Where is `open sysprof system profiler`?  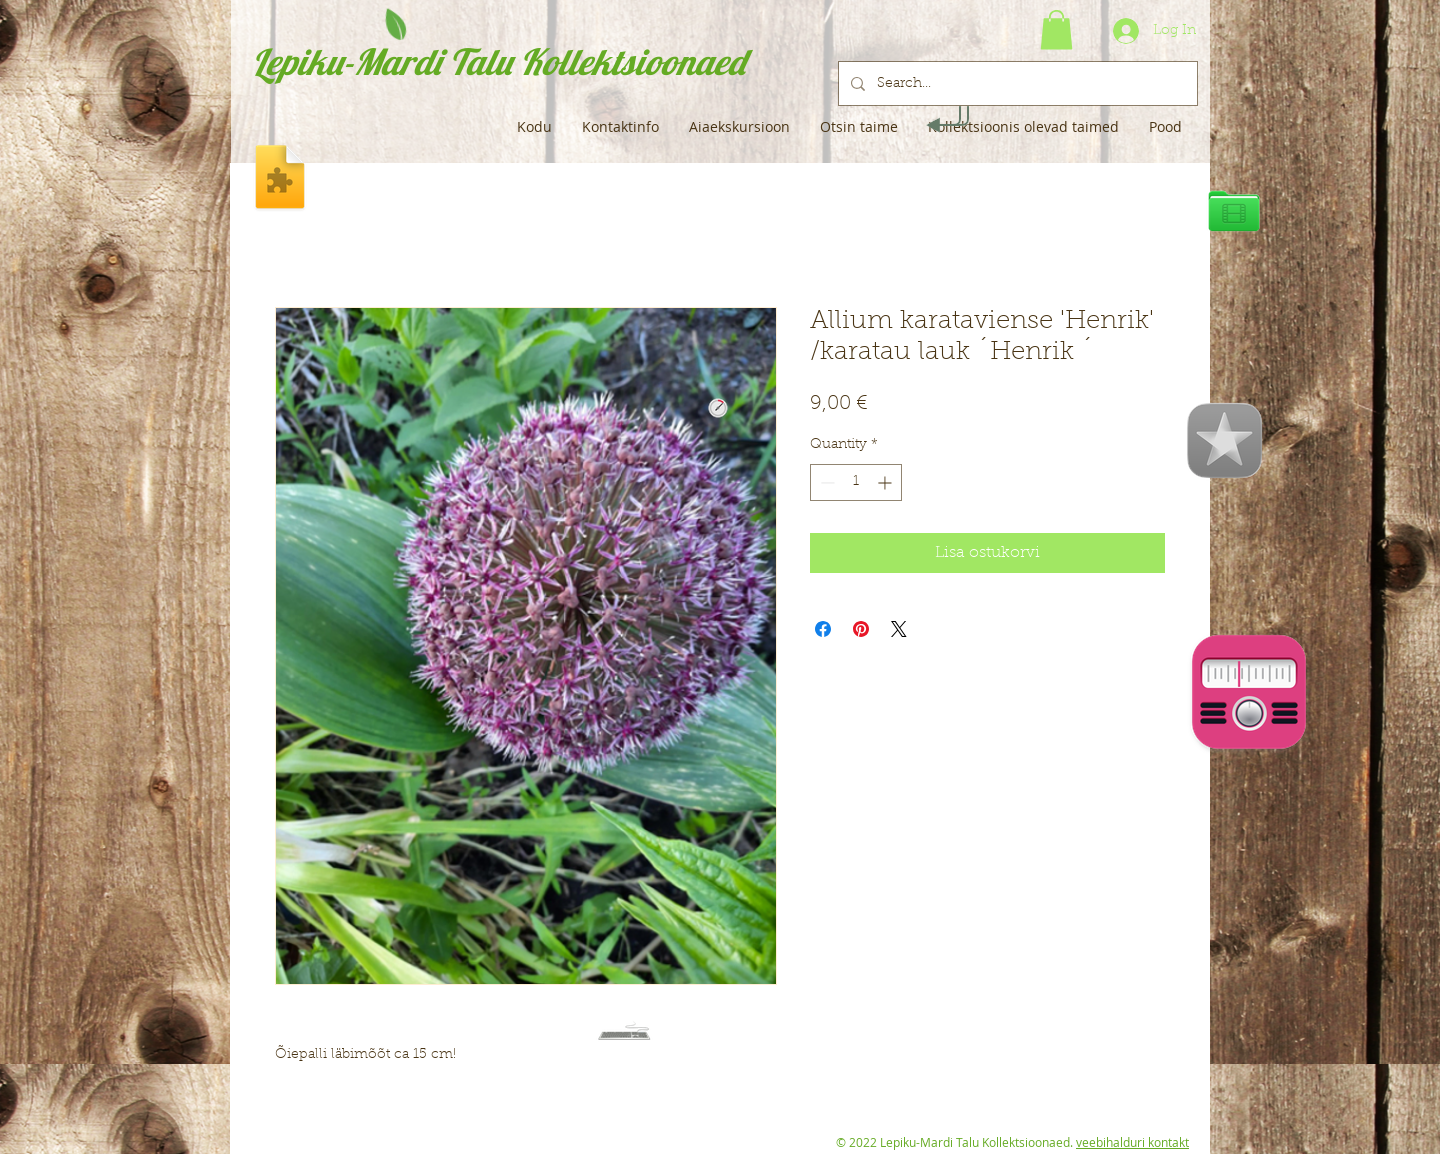
open sysprof system profiler is located at coordinates (718, 408).